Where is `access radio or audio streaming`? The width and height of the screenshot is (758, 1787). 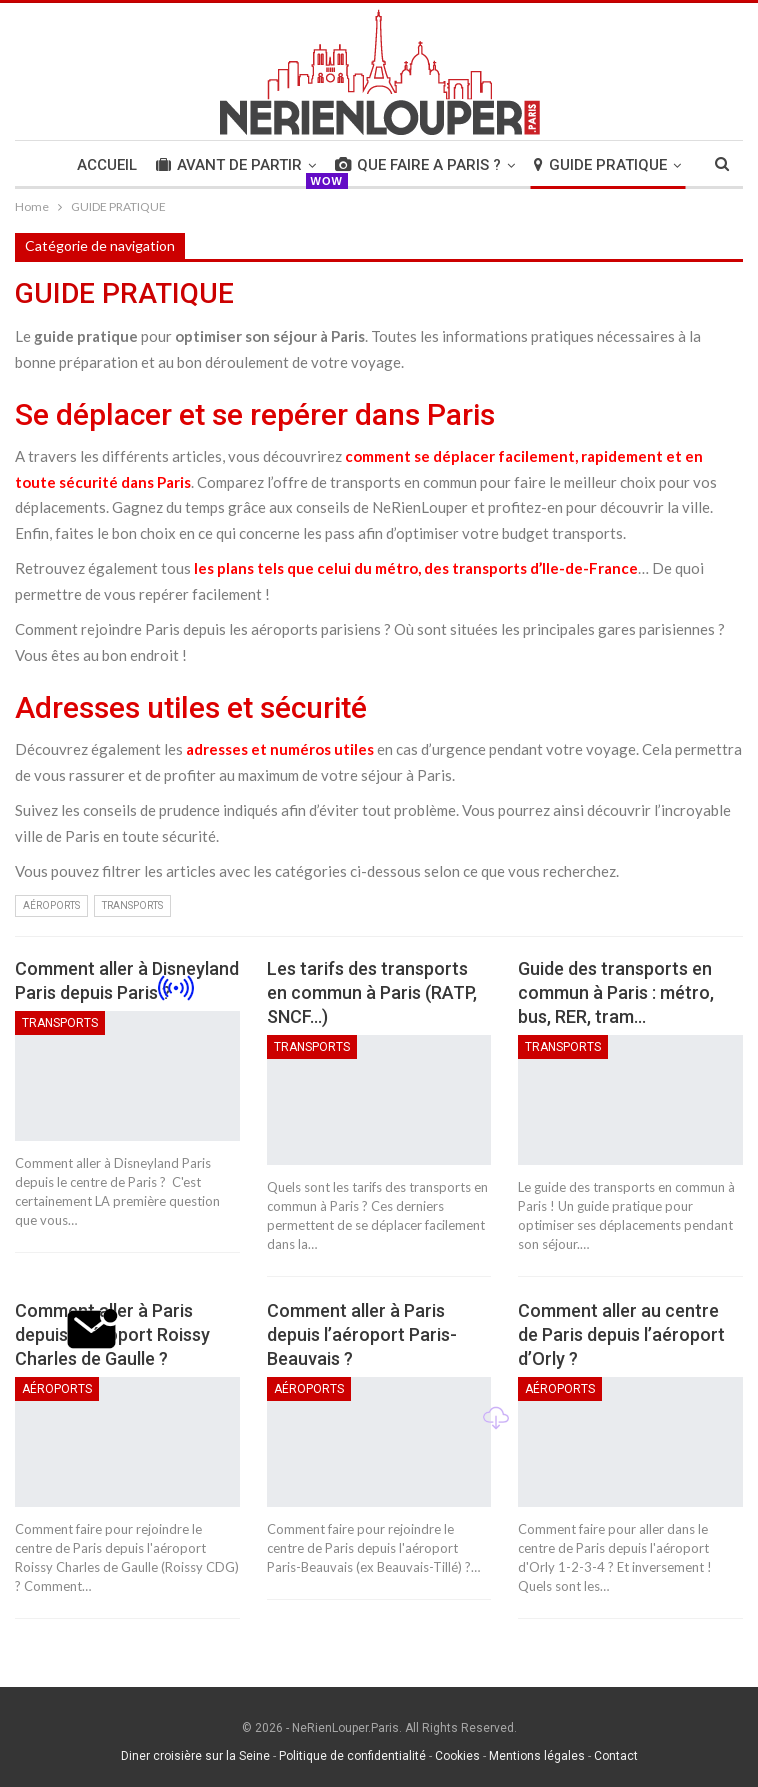
access radio or audio streaming is located at coordinates (176, 988).